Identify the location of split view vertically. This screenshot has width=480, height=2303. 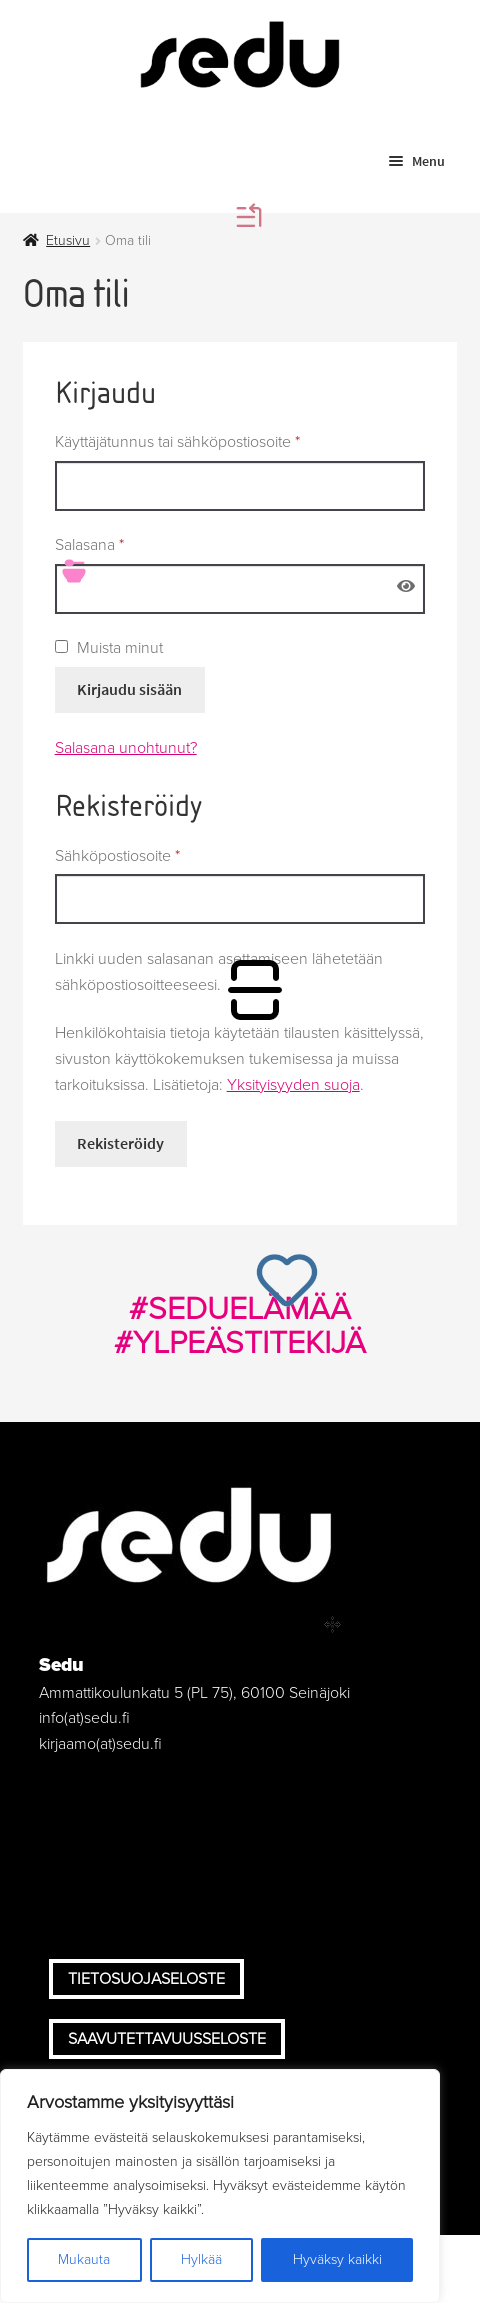
(255, 990).